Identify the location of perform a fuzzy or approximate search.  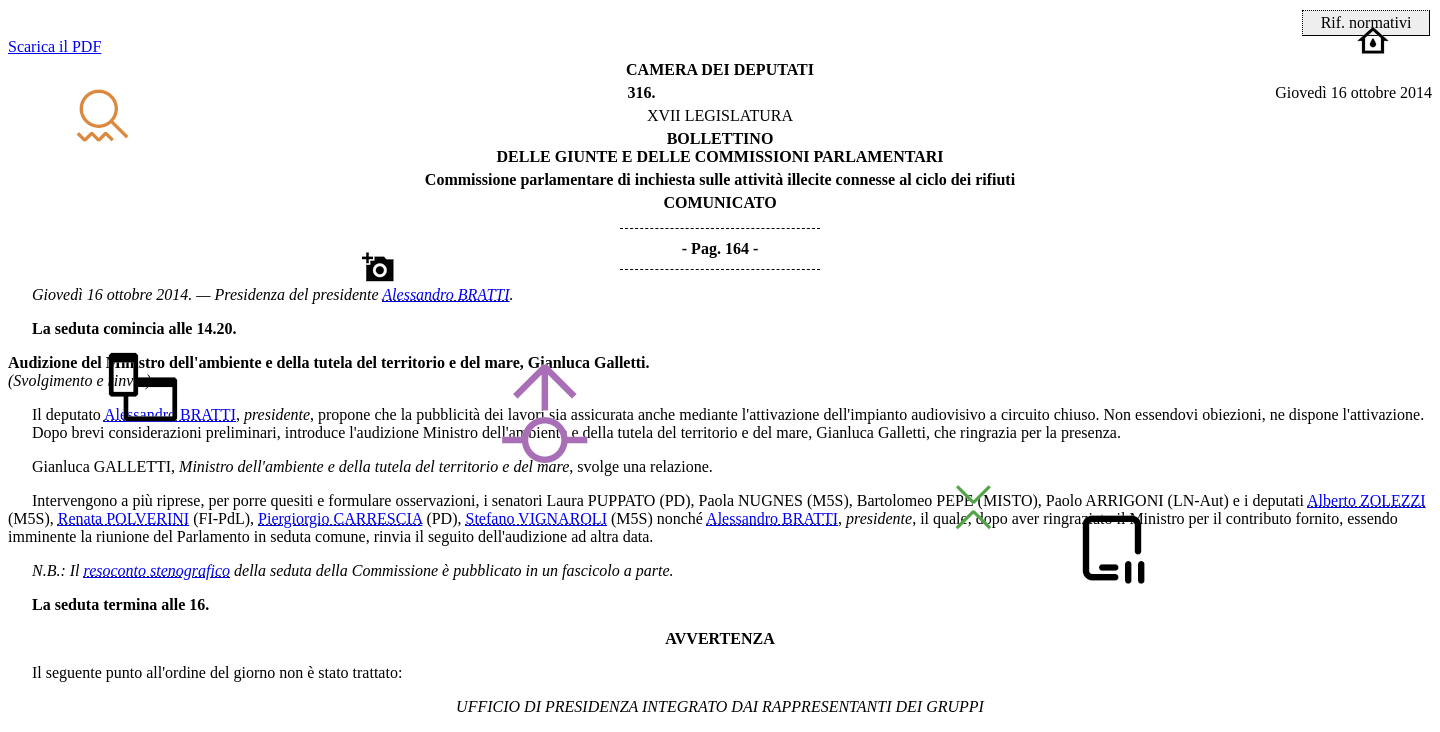
(104, 114).